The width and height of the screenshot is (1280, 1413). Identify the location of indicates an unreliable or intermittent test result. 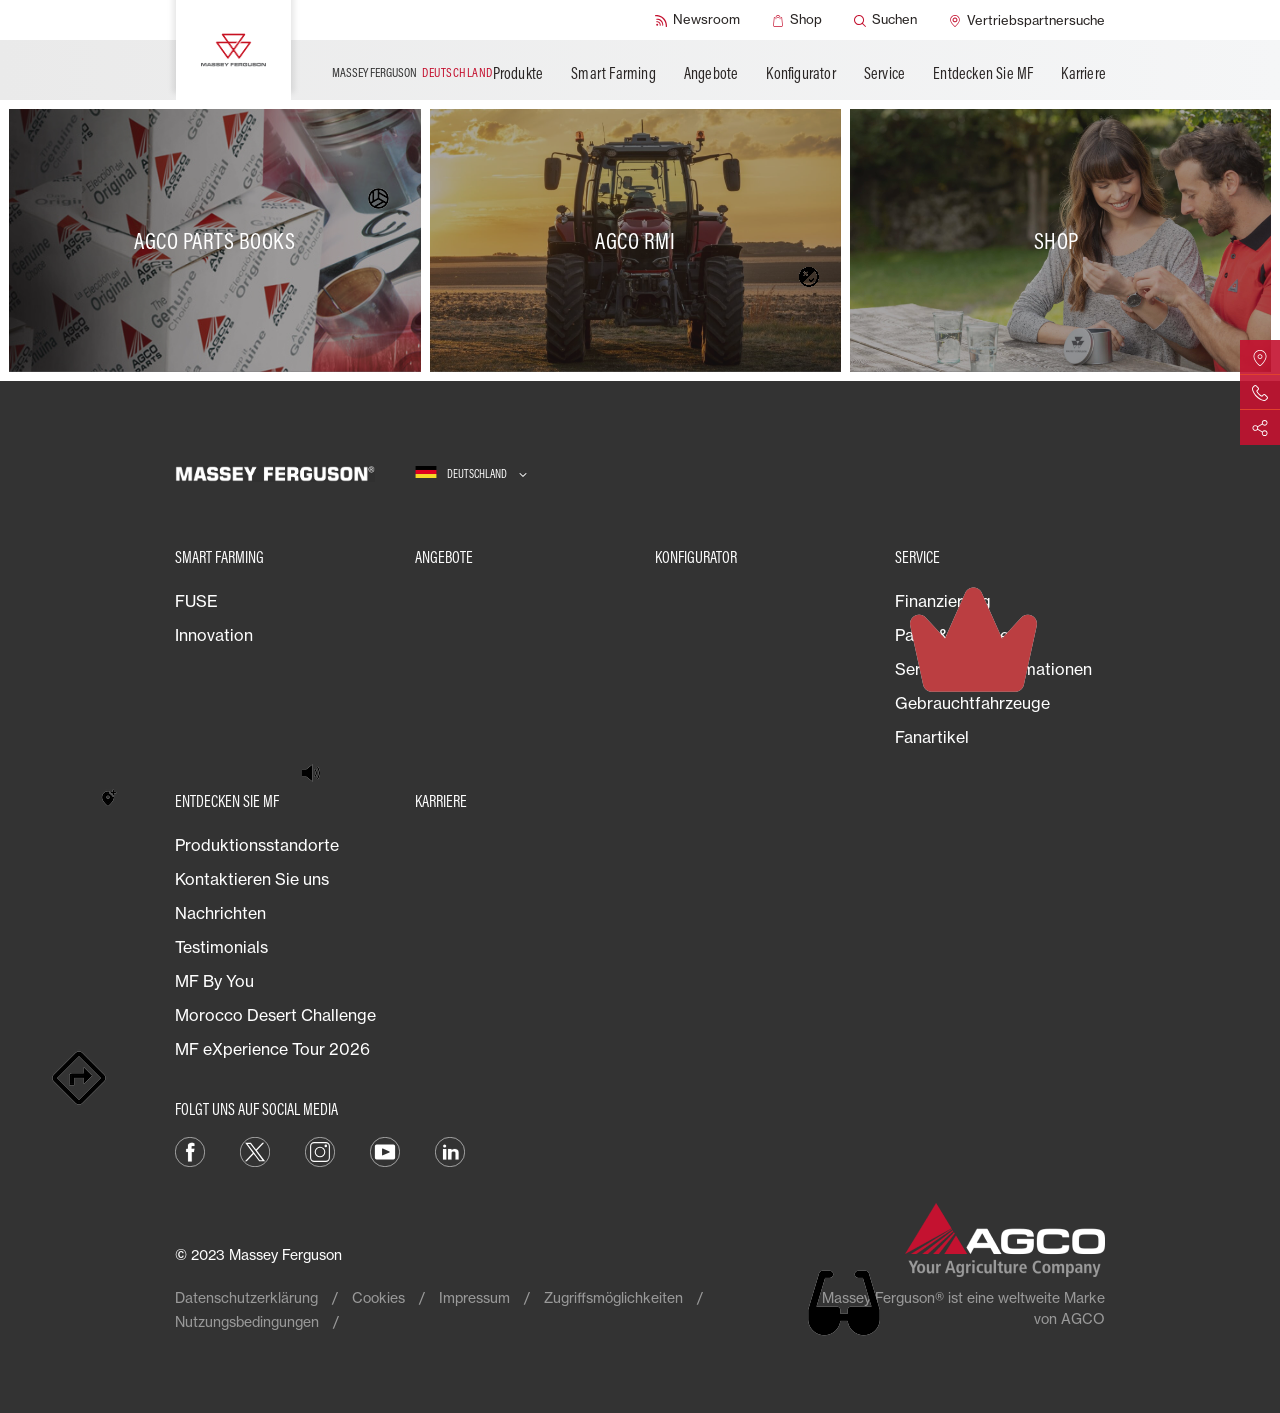
(809, 277).